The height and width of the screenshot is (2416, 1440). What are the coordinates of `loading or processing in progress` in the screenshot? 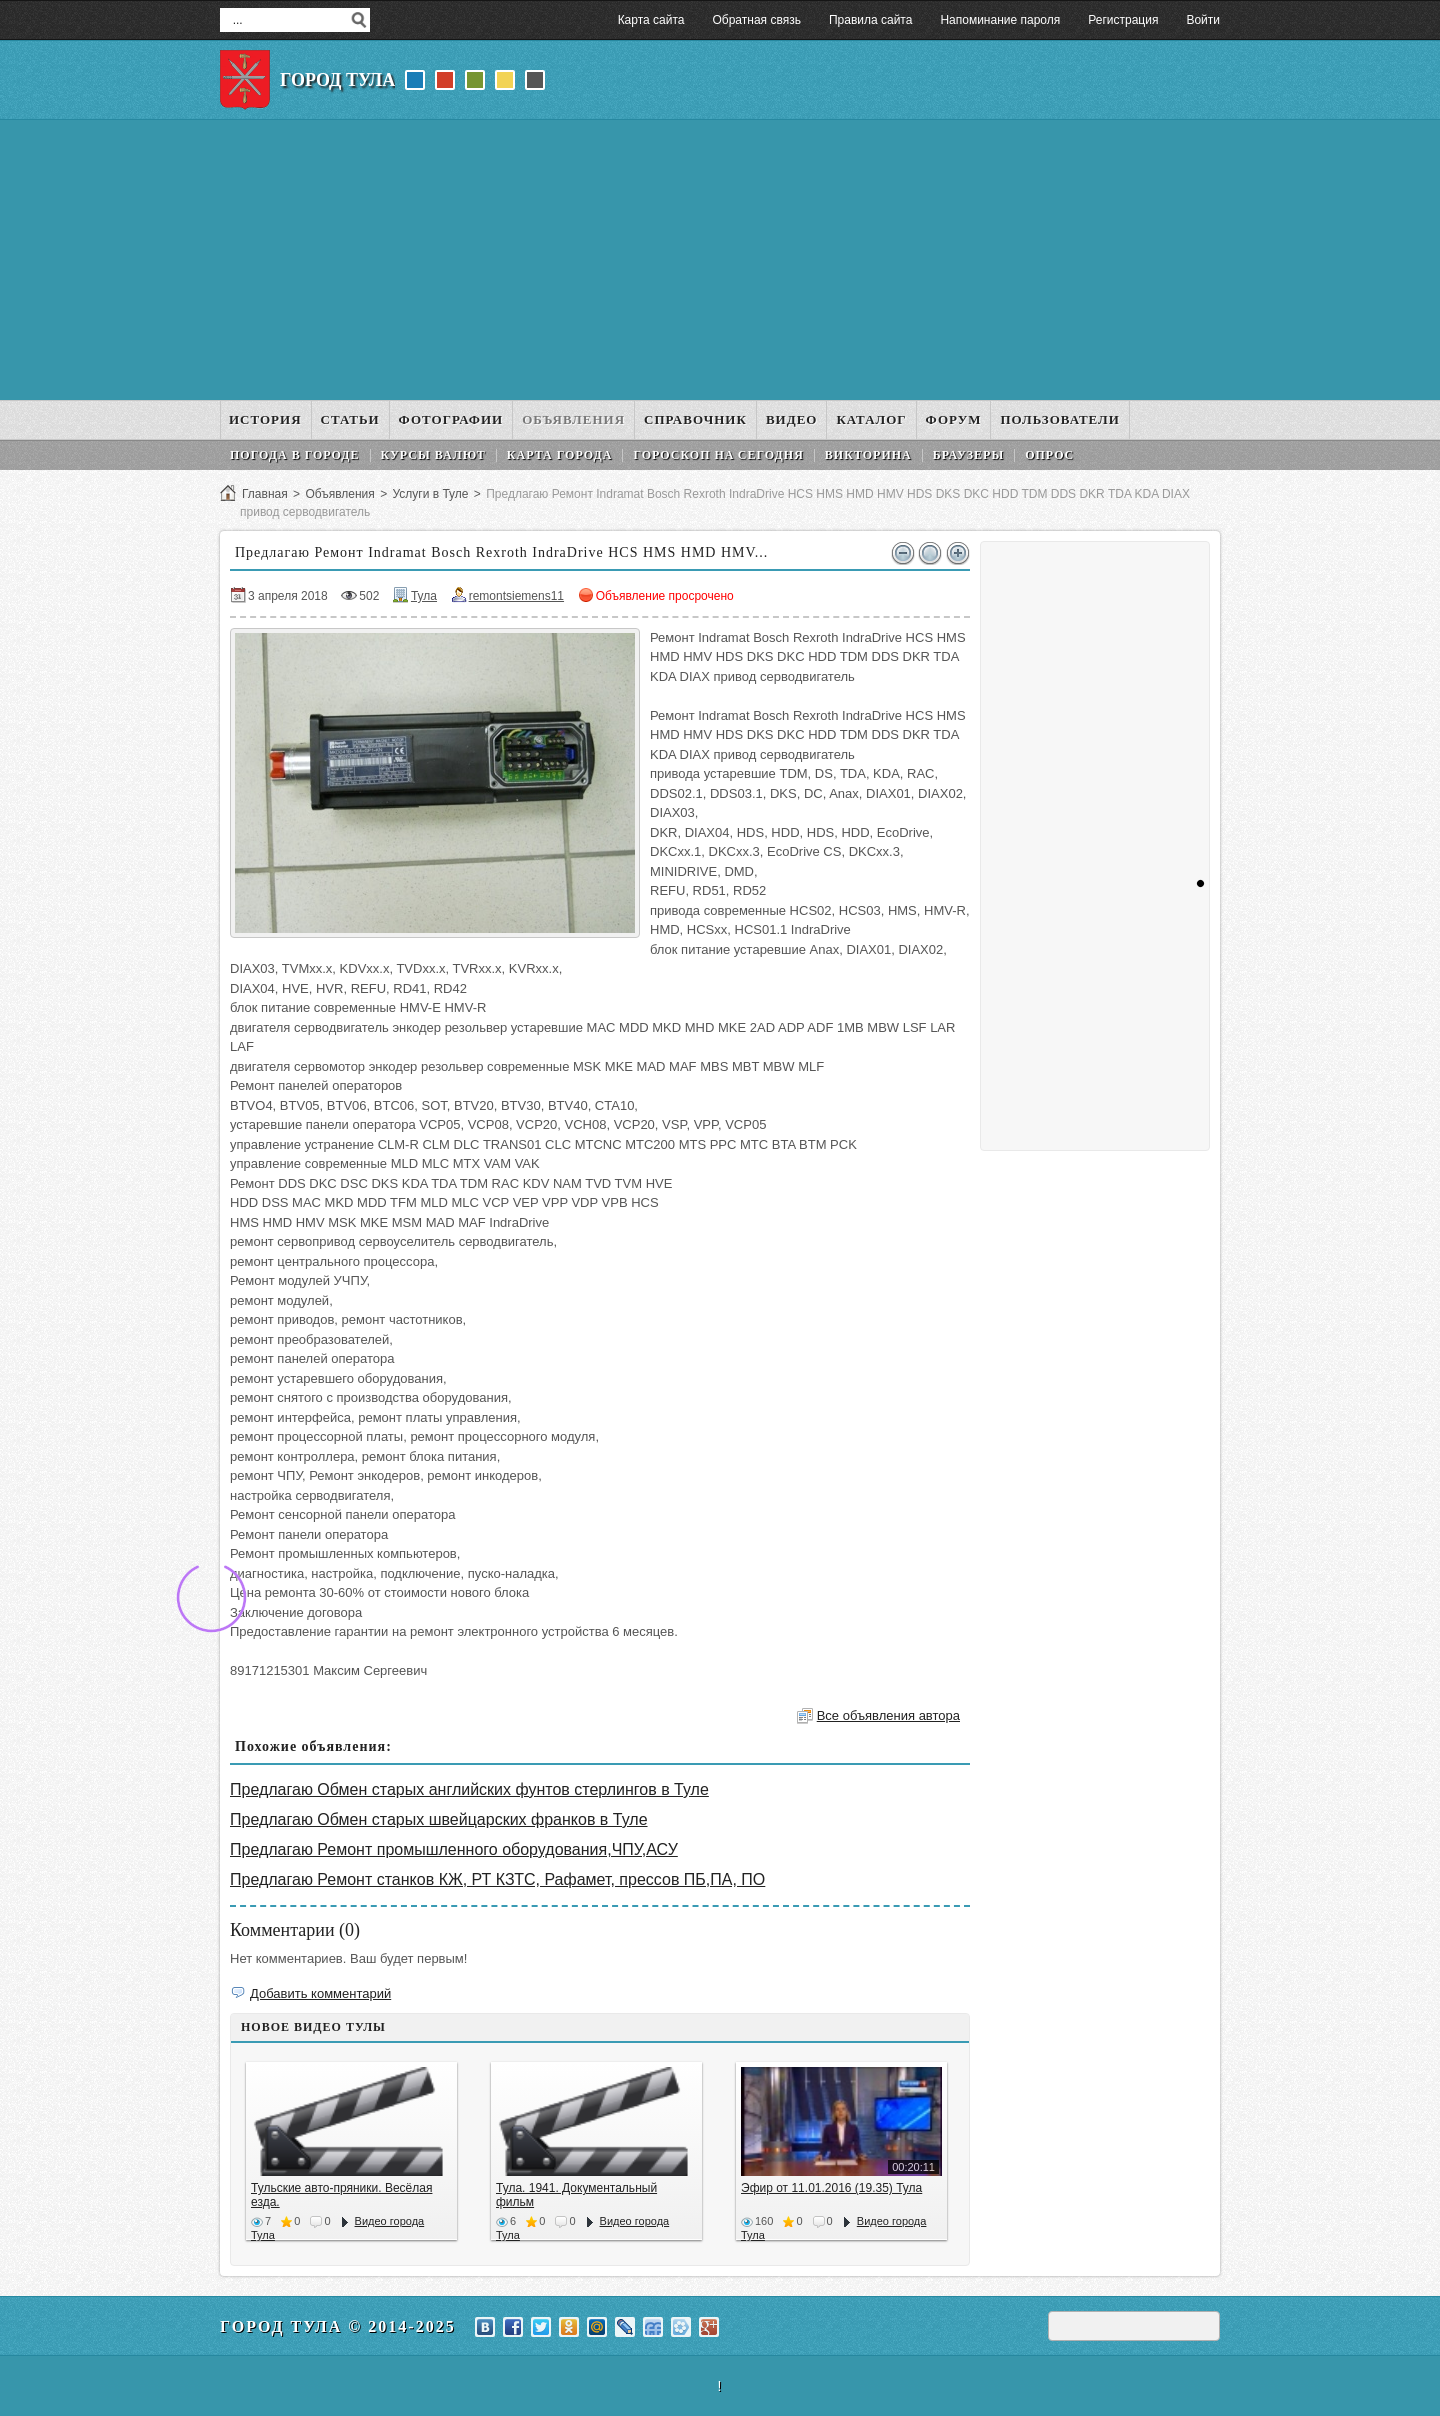 It's located at (211, 1597).